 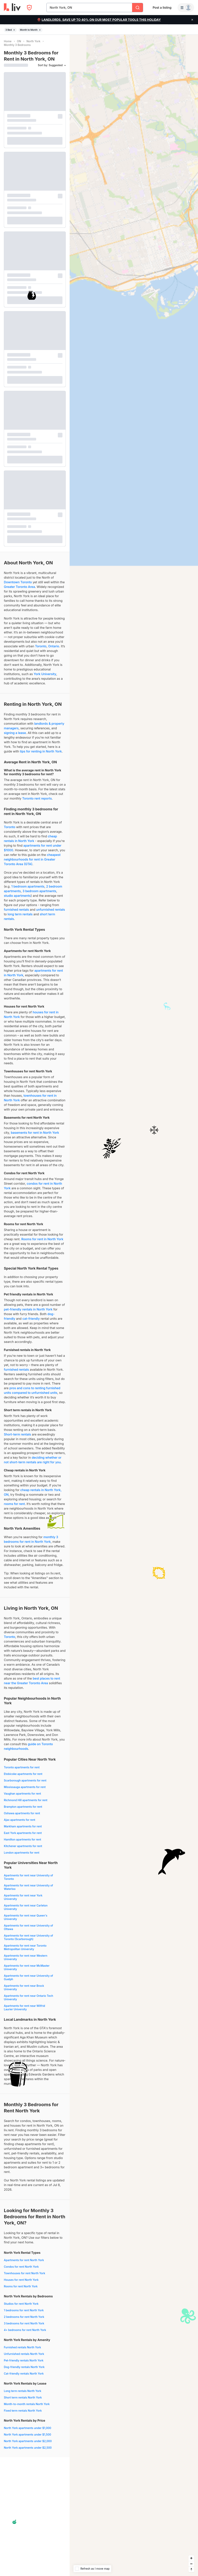 I want to click on access marine life or ocean-themed content, so click(x=172, y=1862).